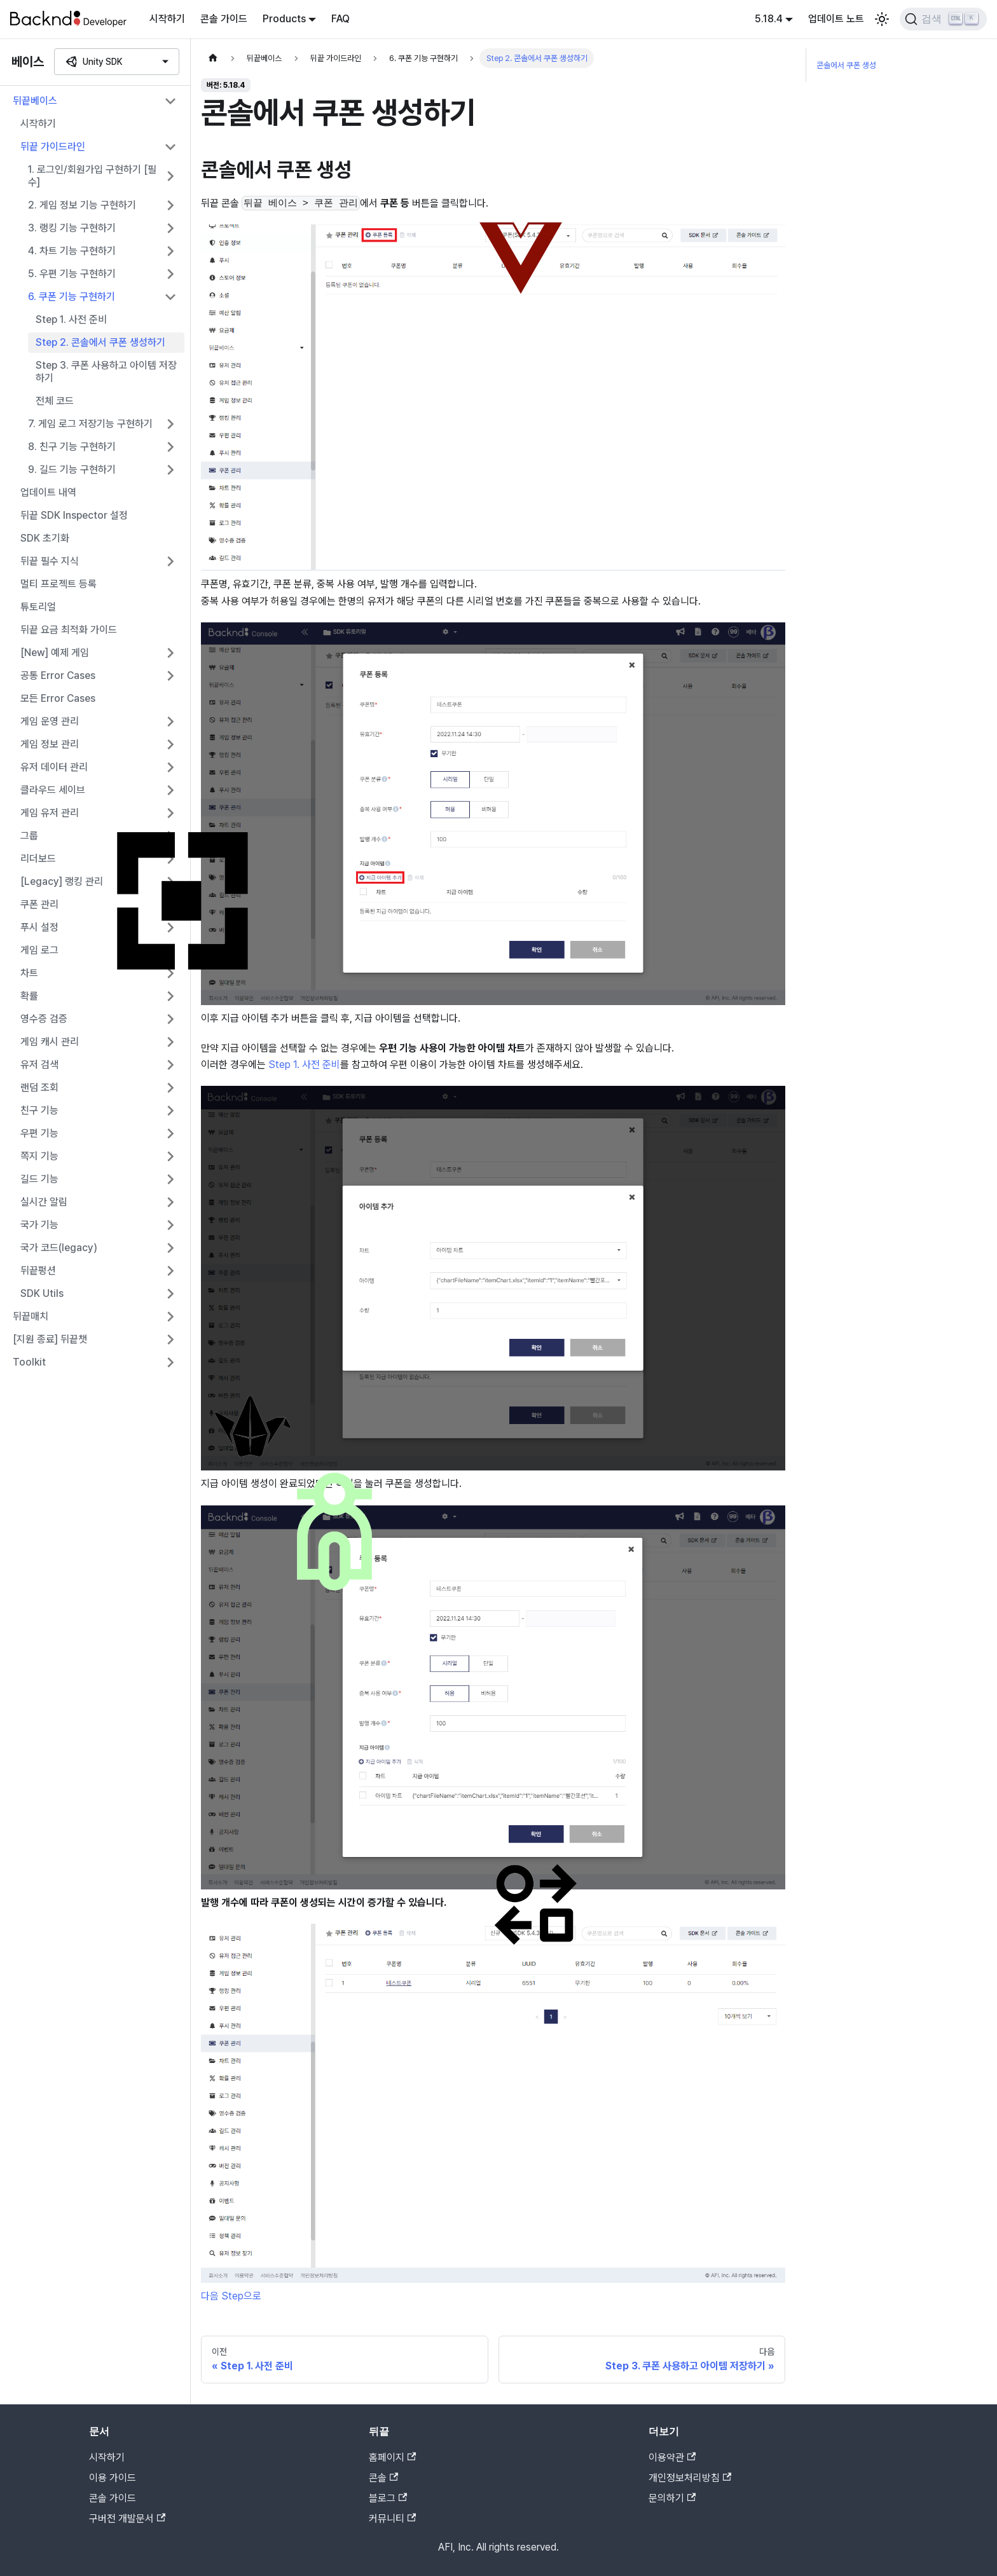  What do you see at coordinates (334, 1531) in the screenshot?
I see `select e-bike as transportation mode` at bounding box center [334, 1531].